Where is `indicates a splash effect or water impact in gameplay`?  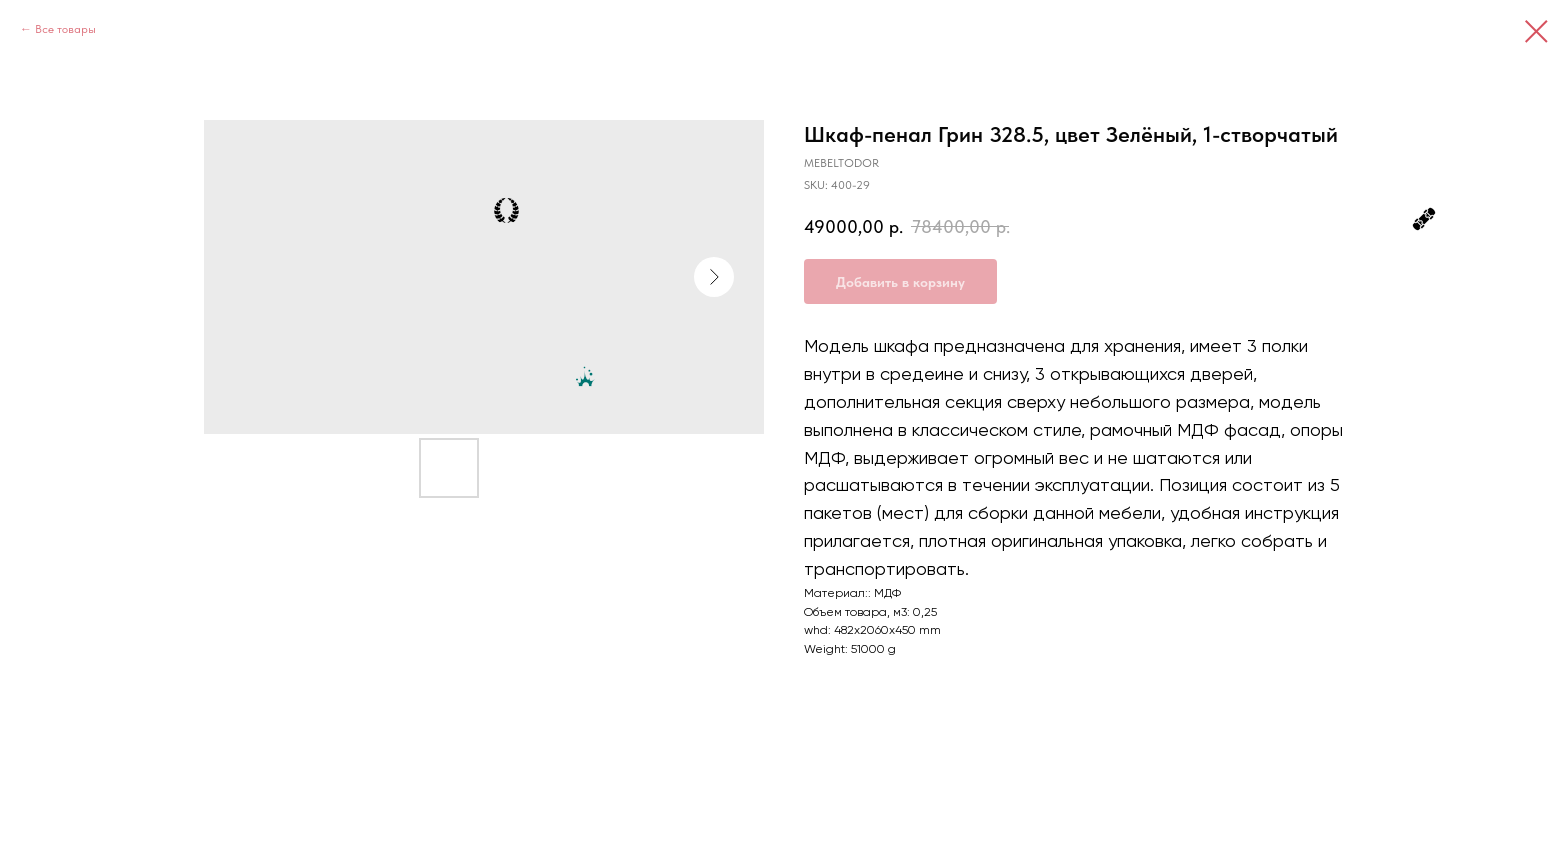 indicates a splash effect or water impact in gameplay is located at coordinates (585, 376).